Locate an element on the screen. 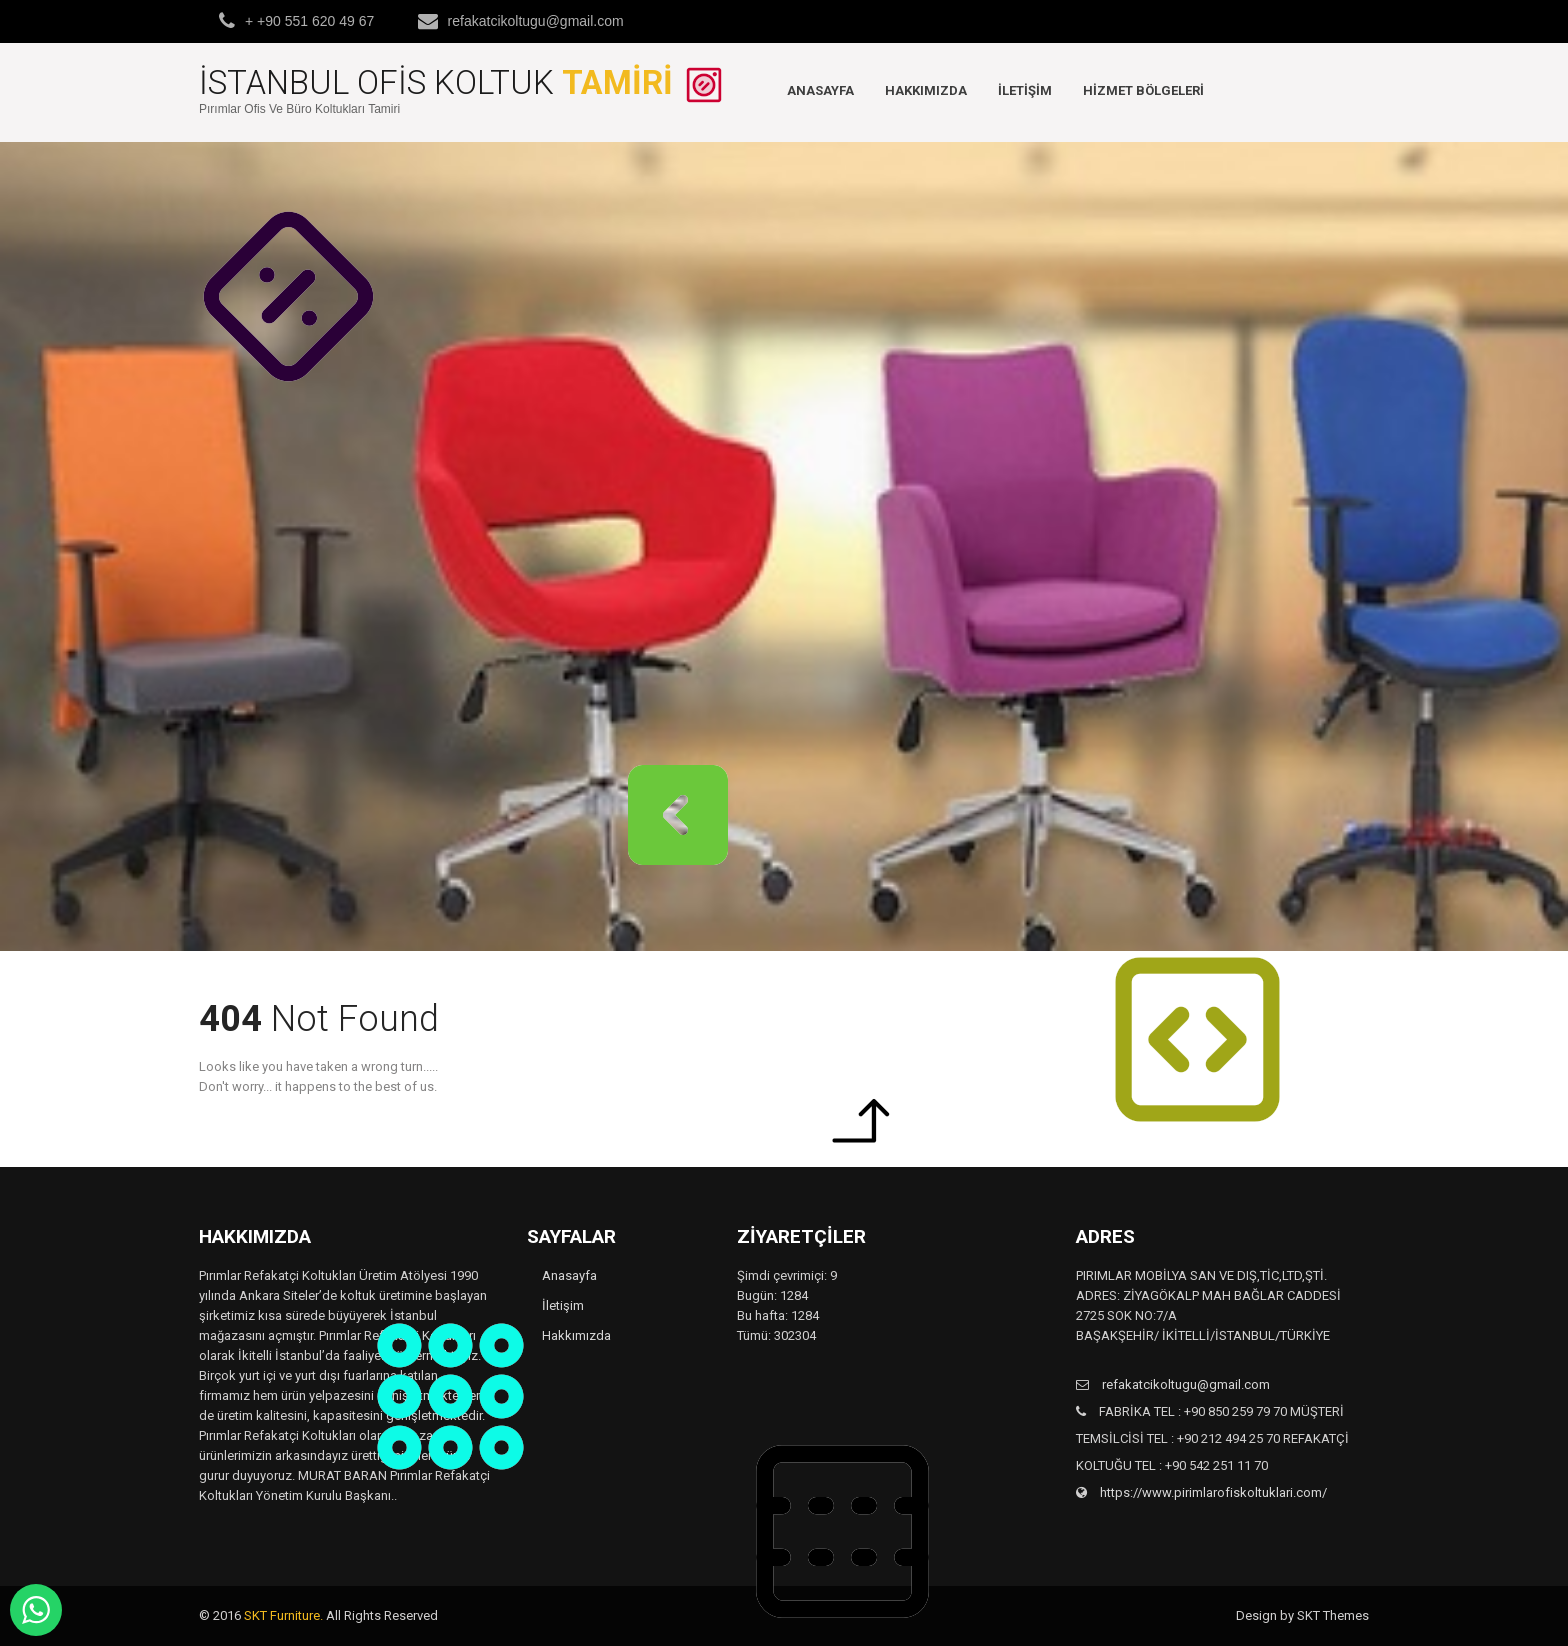 The width and height of the screenshot is (1568, 1646). access laundry or appliance settings is located at coordinates (704, 85).